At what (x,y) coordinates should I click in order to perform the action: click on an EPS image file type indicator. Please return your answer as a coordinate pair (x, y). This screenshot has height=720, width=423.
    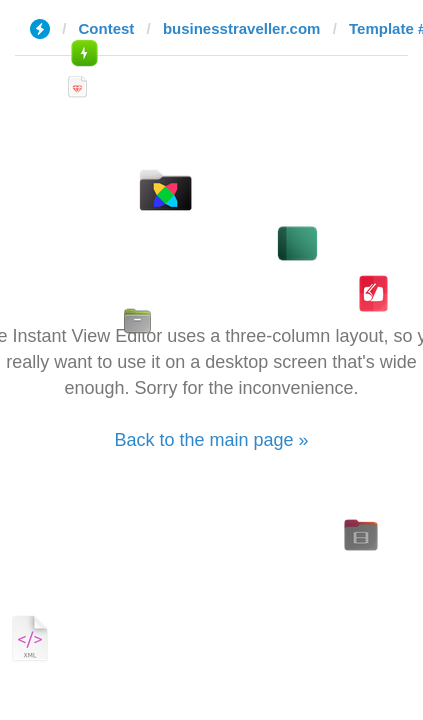
    Looking at the image, I should click on (373, 293).